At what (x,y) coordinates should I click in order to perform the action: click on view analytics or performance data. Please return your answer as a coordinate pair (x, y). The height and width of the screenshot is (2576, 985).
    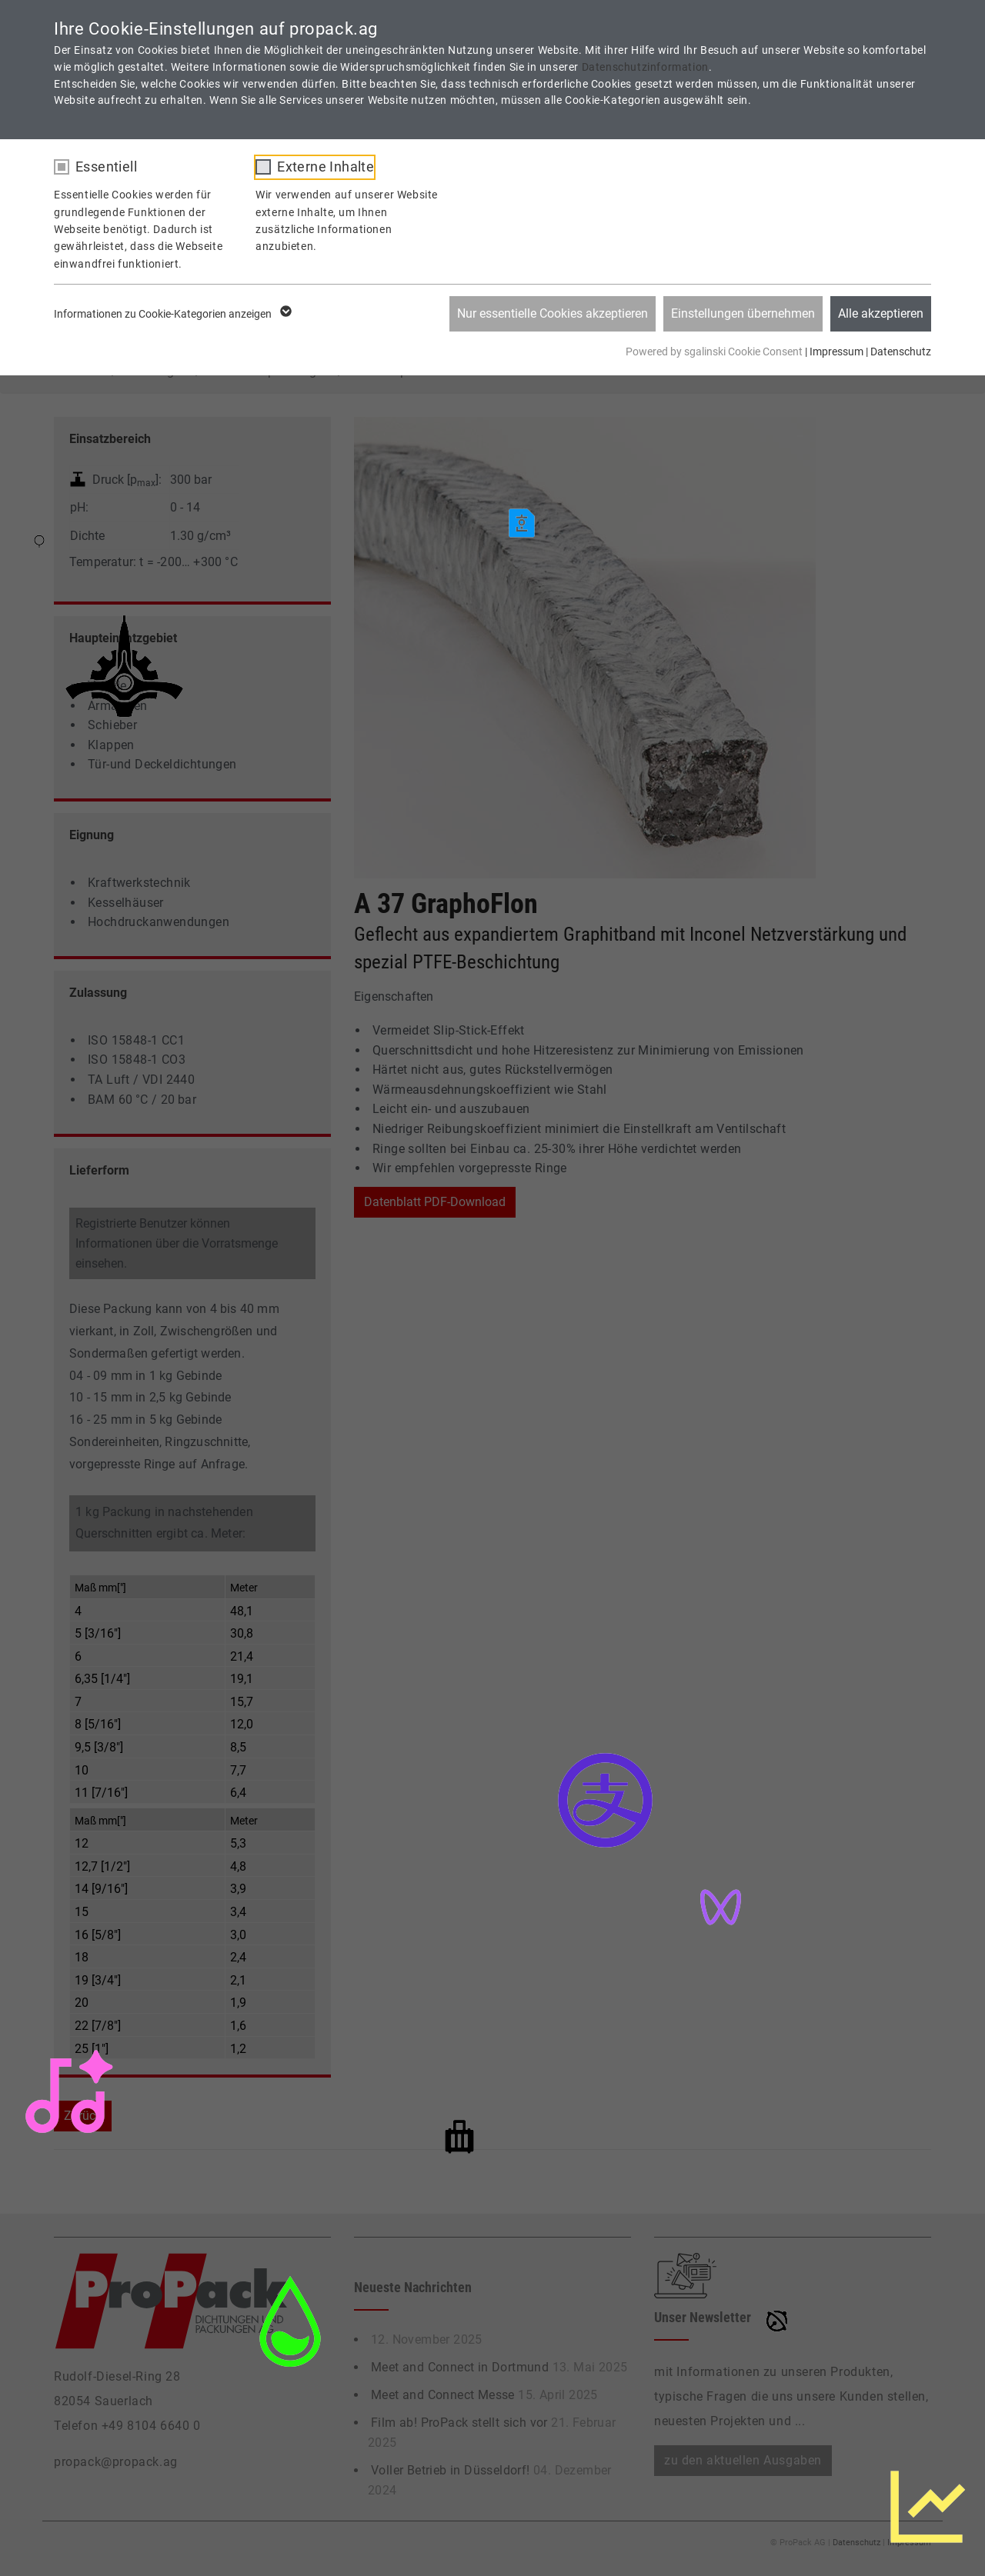
    Looking at the image, I should click on (927, 2507).